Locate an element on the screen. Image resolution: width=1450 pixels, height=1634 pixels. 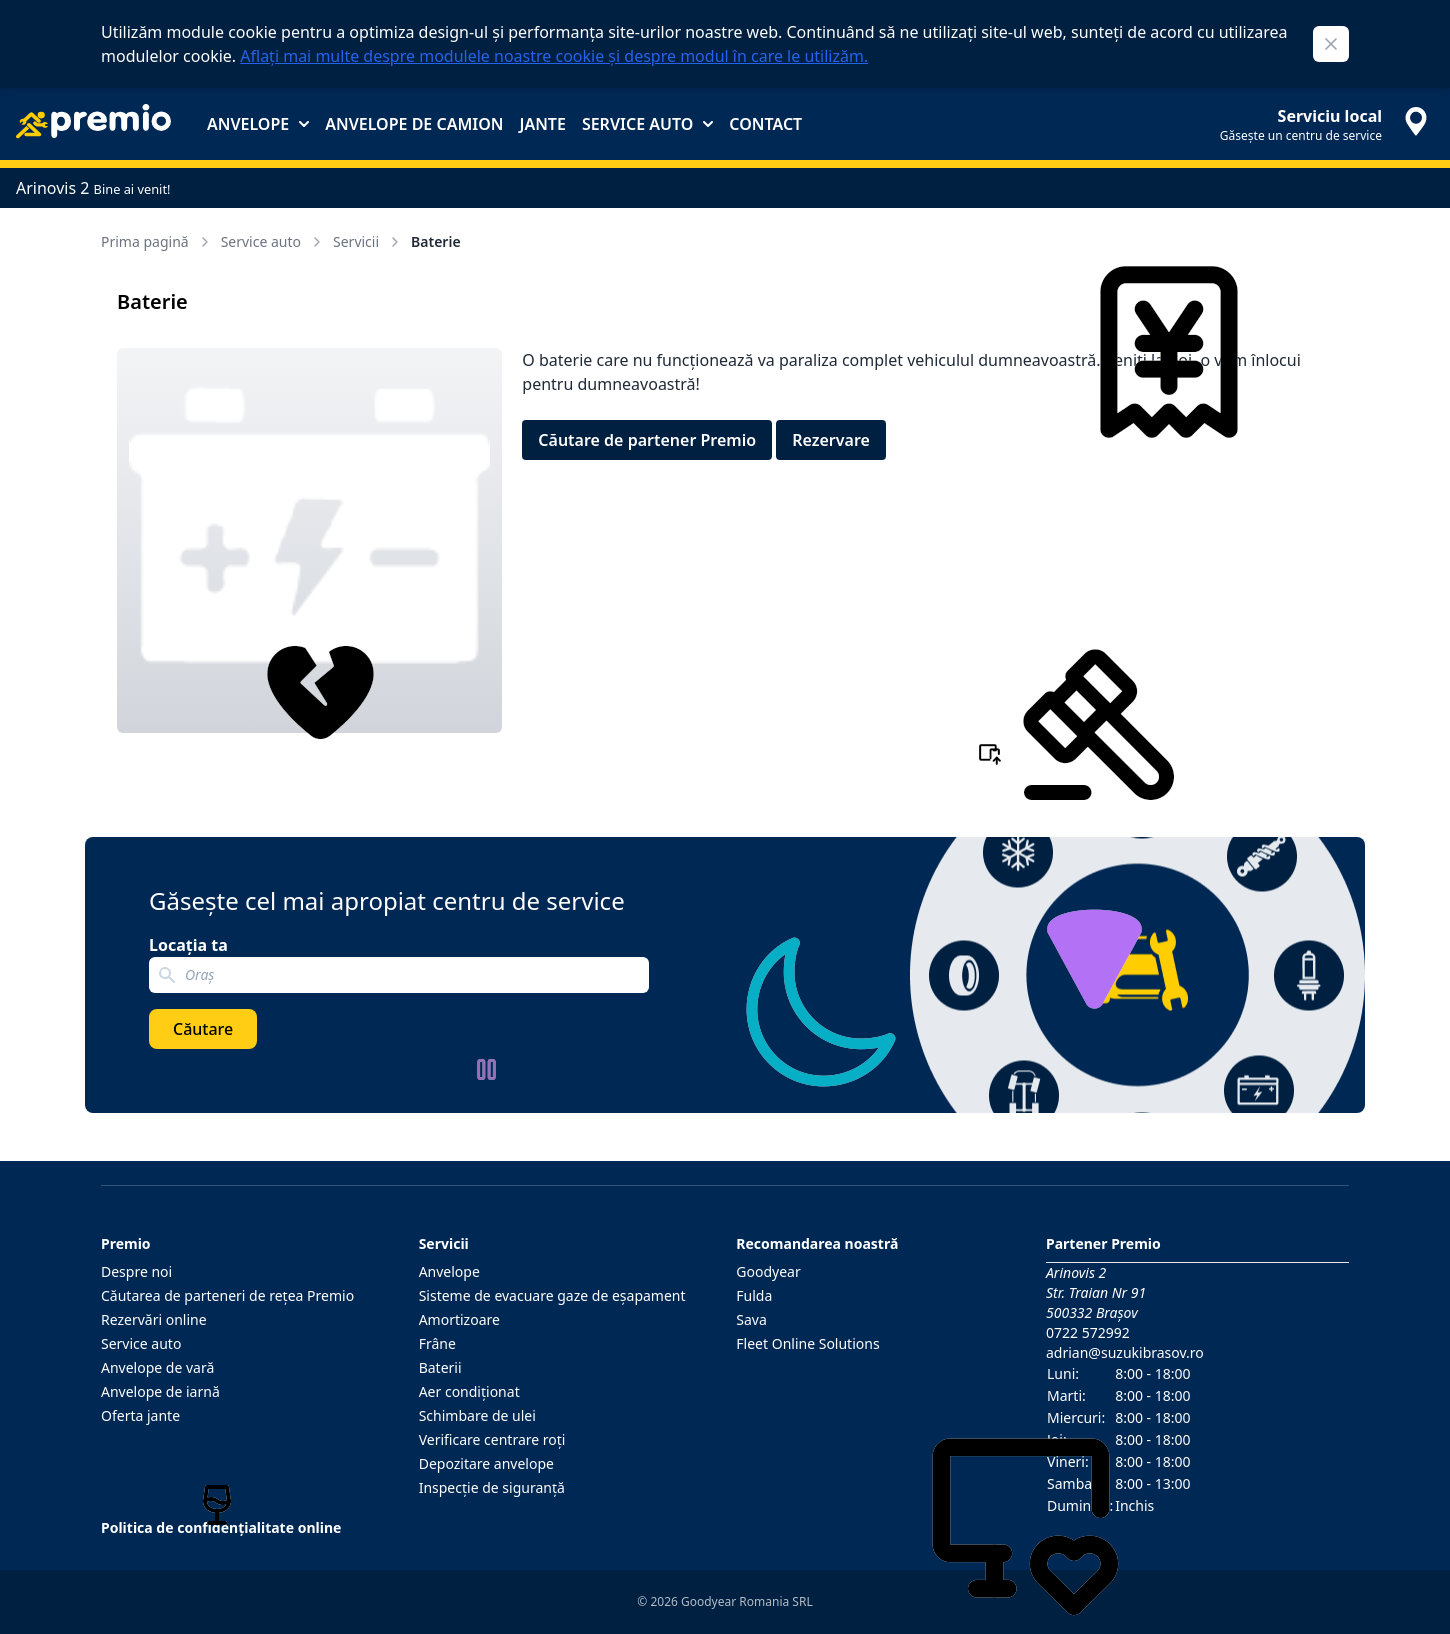
upload content to connected devices is located at coordinates (989, 753).